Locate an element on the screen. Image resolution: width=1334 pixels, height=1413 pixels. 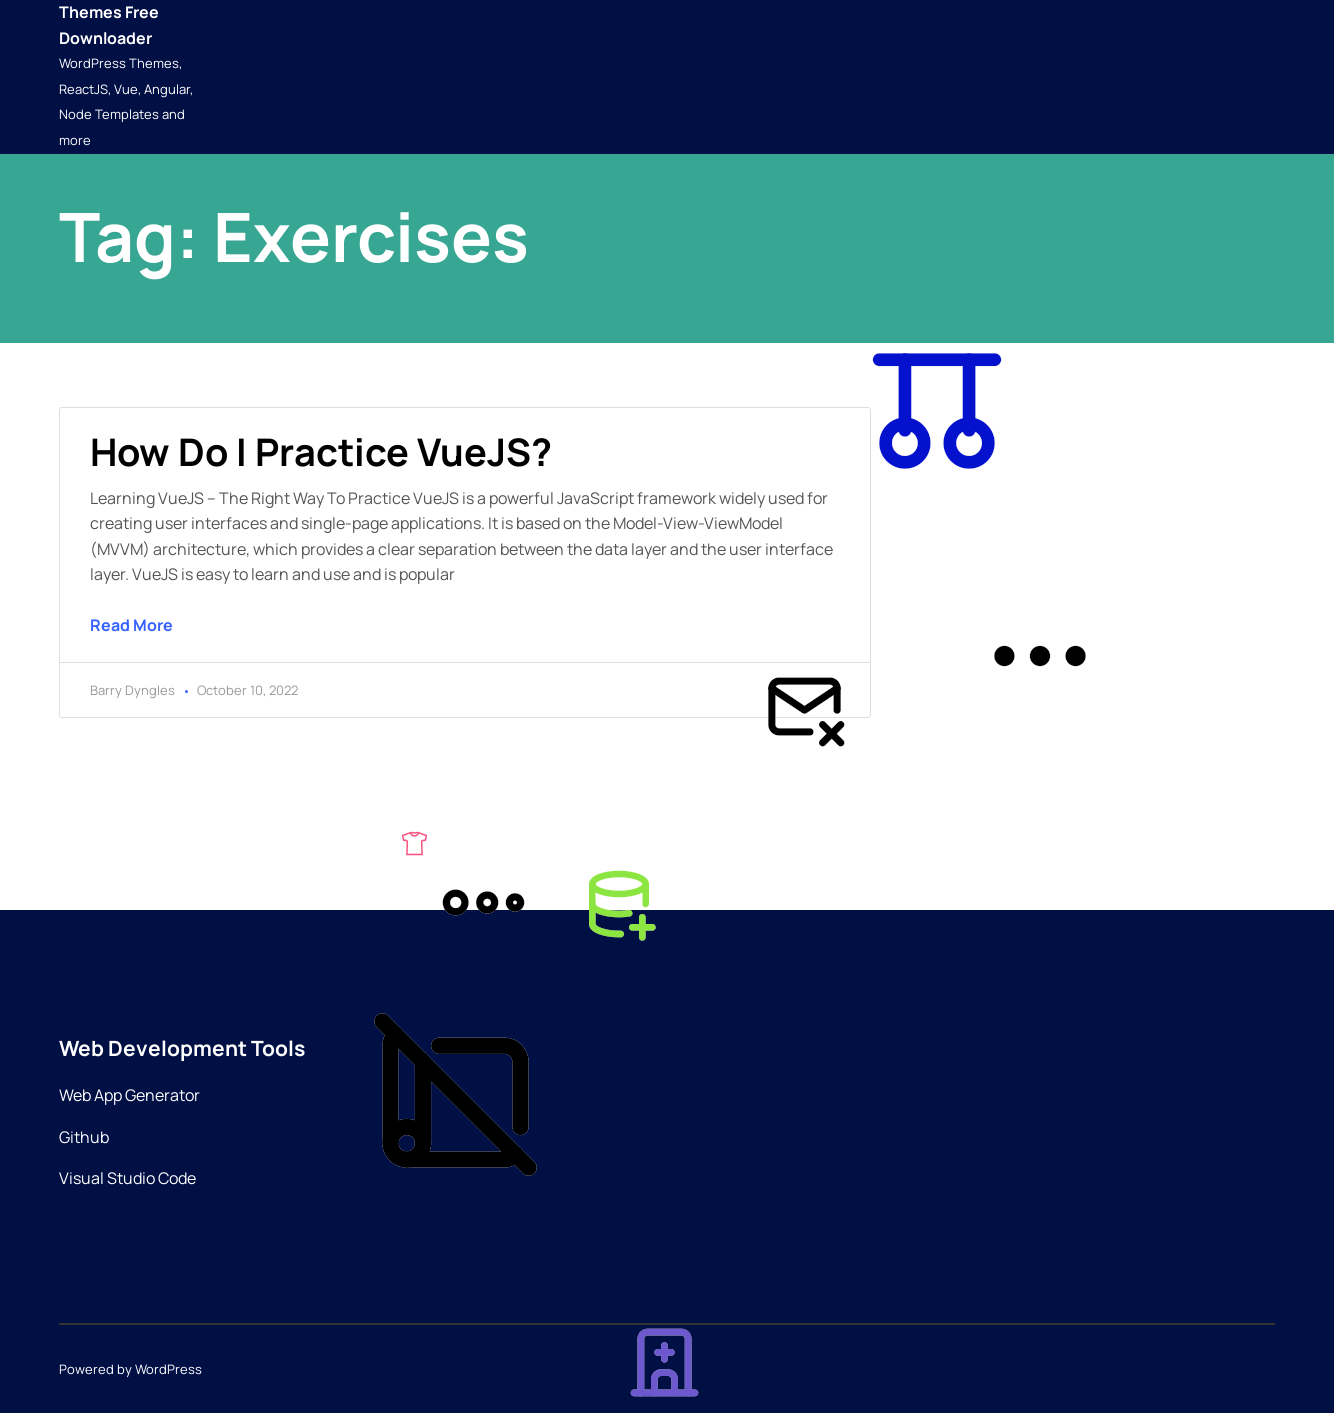
access Mixpanel analytics dashboard is located at coordinates (483, 902).